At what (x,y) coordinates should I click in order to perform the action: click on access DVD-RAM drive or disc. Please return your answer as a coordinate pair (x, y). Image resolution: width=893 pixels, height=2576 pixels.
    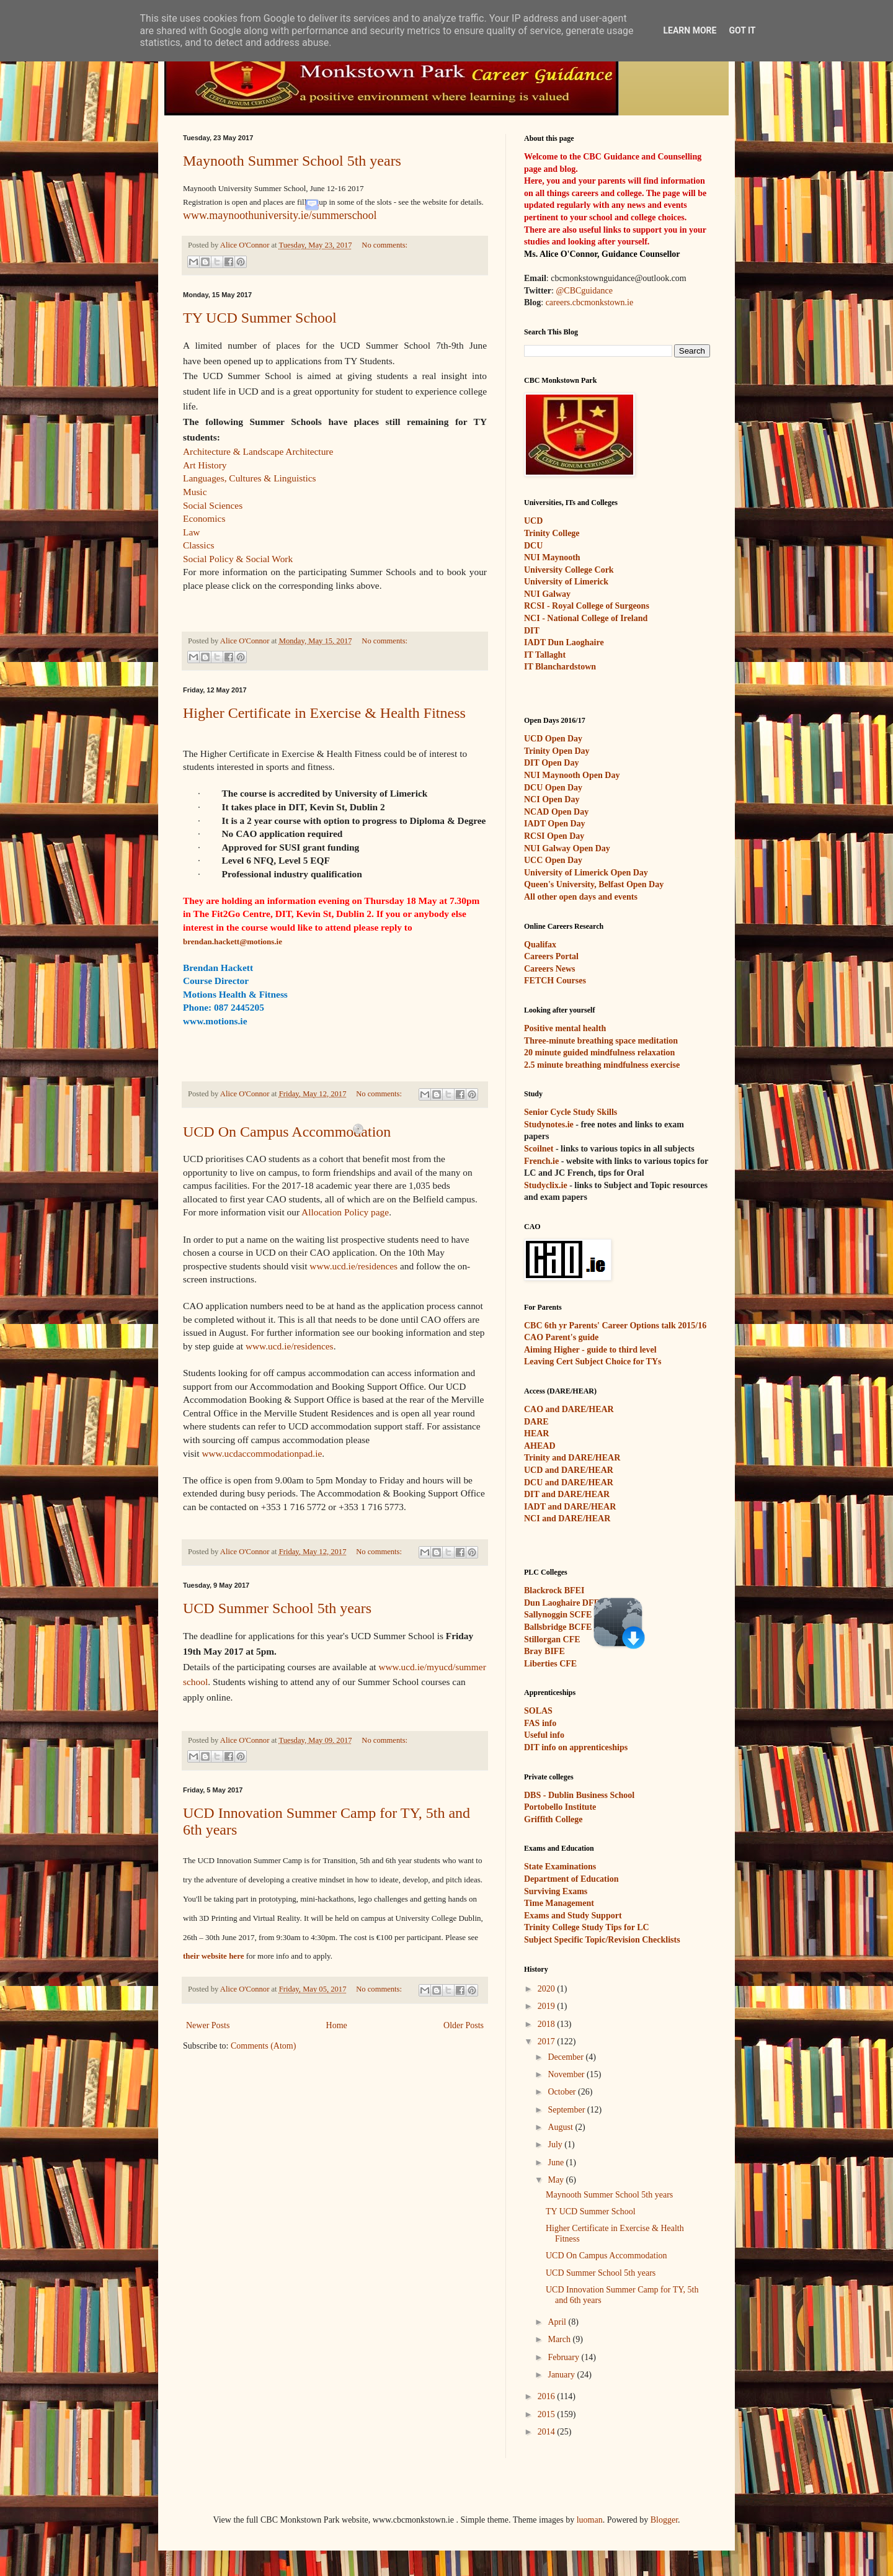
    Looking at the image, I should click on (358, 1129).